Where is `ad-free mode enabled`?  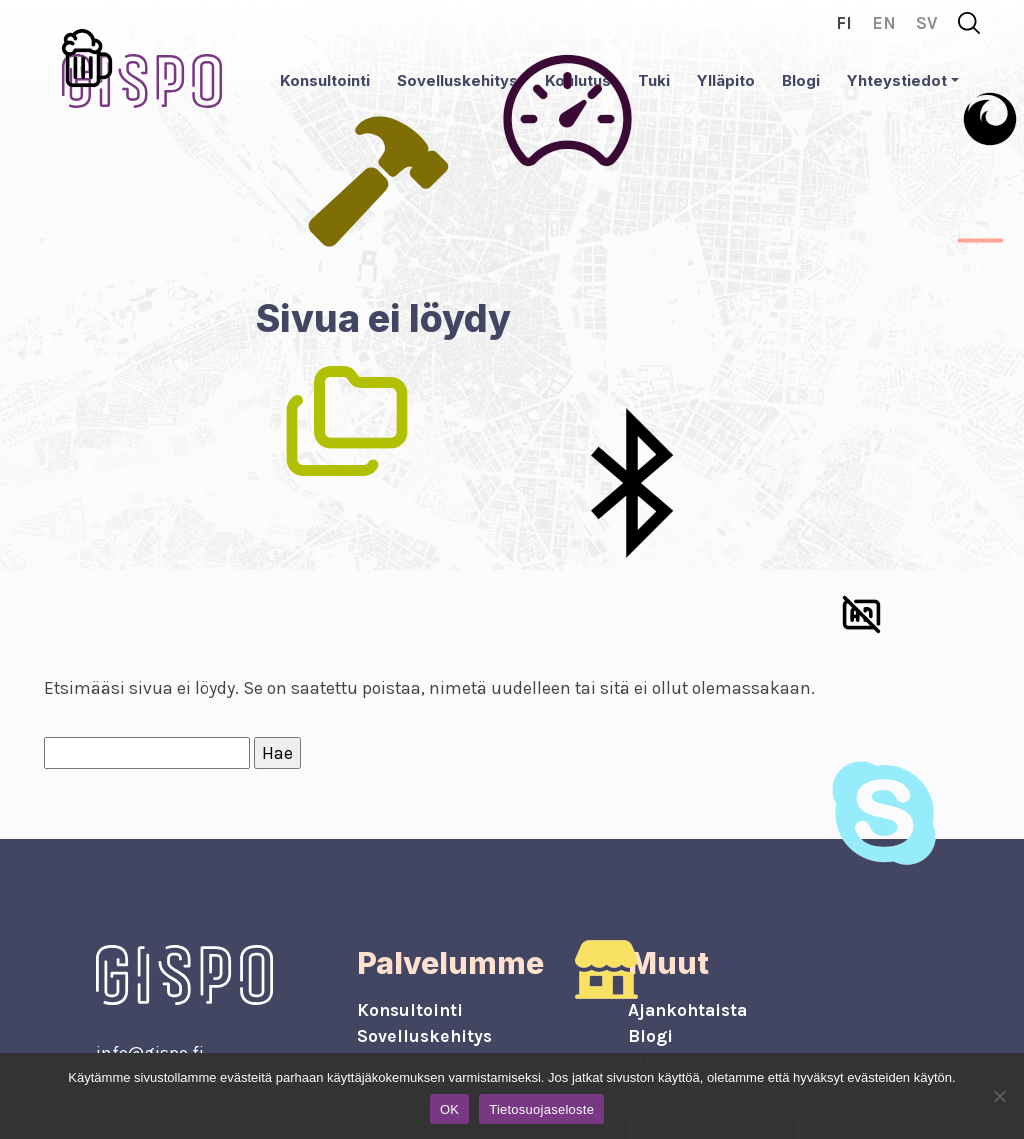
ad-free mode enabled is located at coordinates (861, 614).